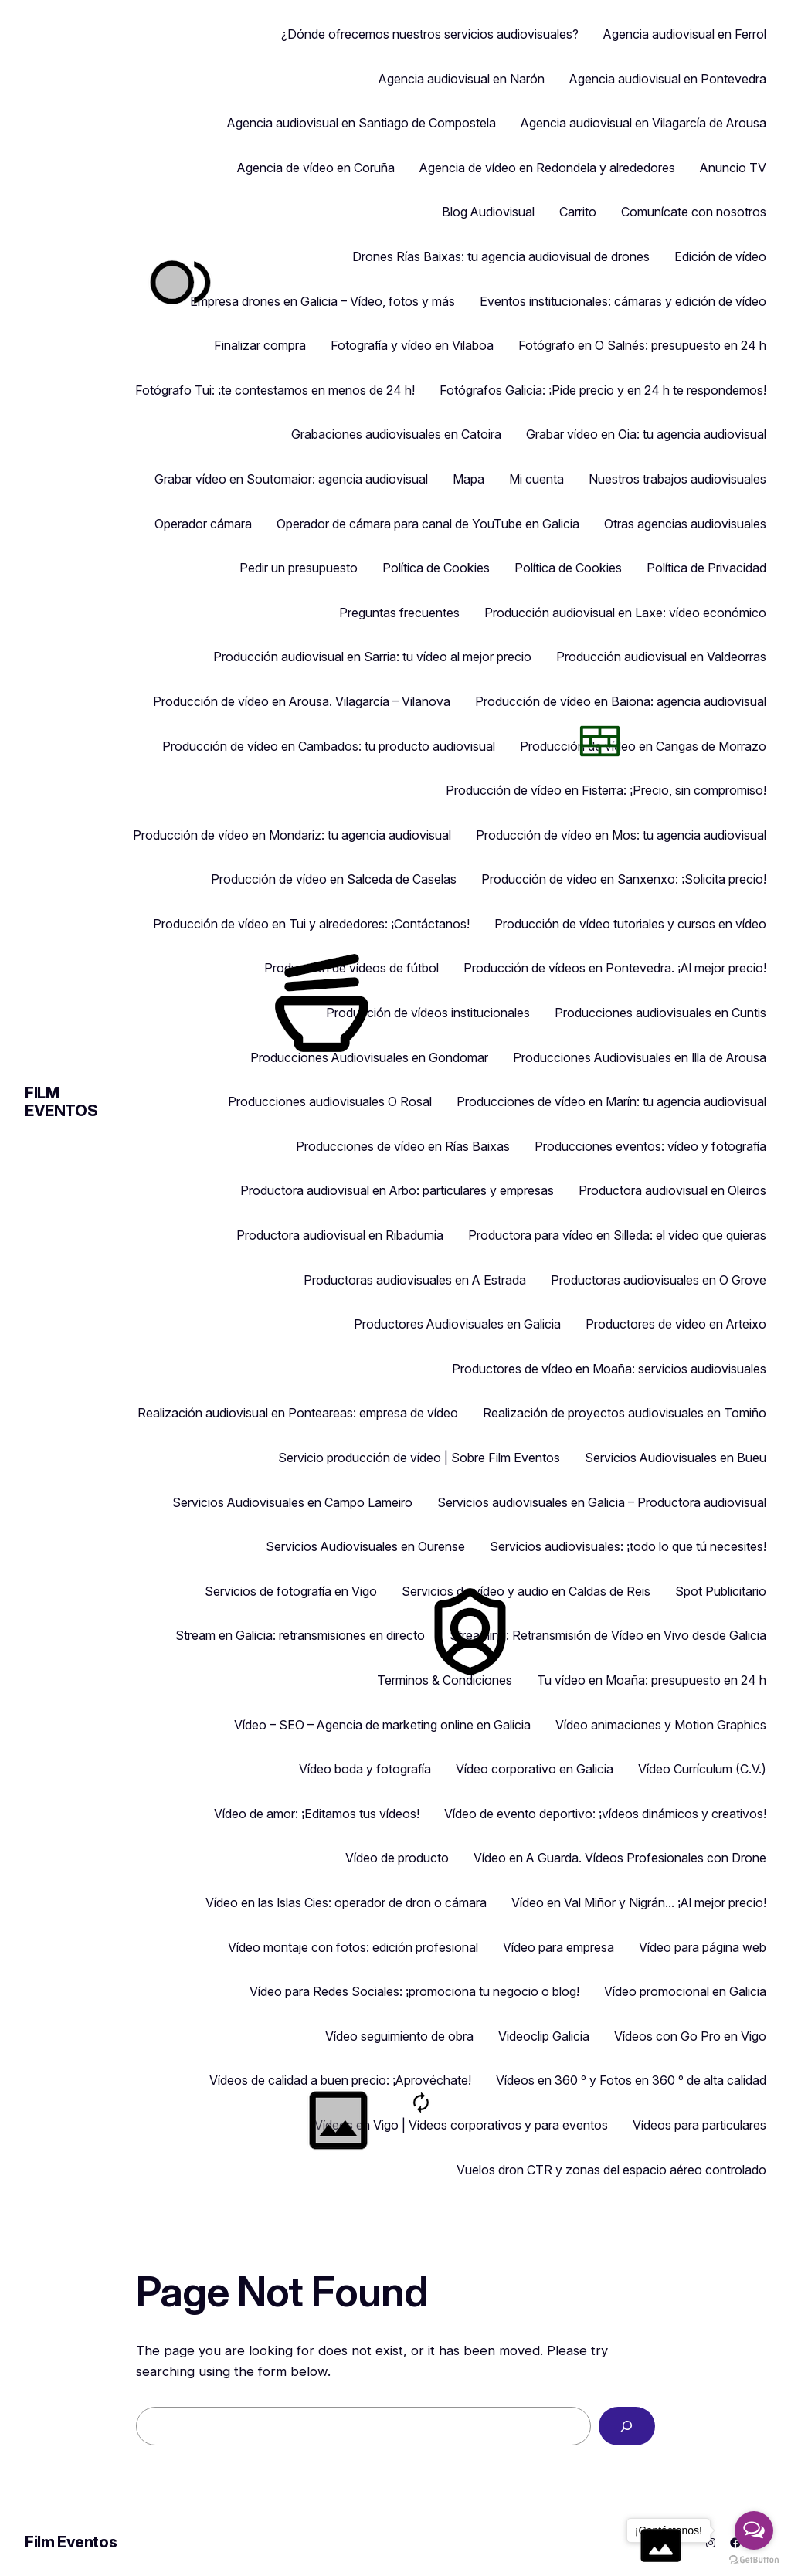  Describe the element at coordinates (599, 741) in the screenshot. I see `access firewall or security settings` at that location.